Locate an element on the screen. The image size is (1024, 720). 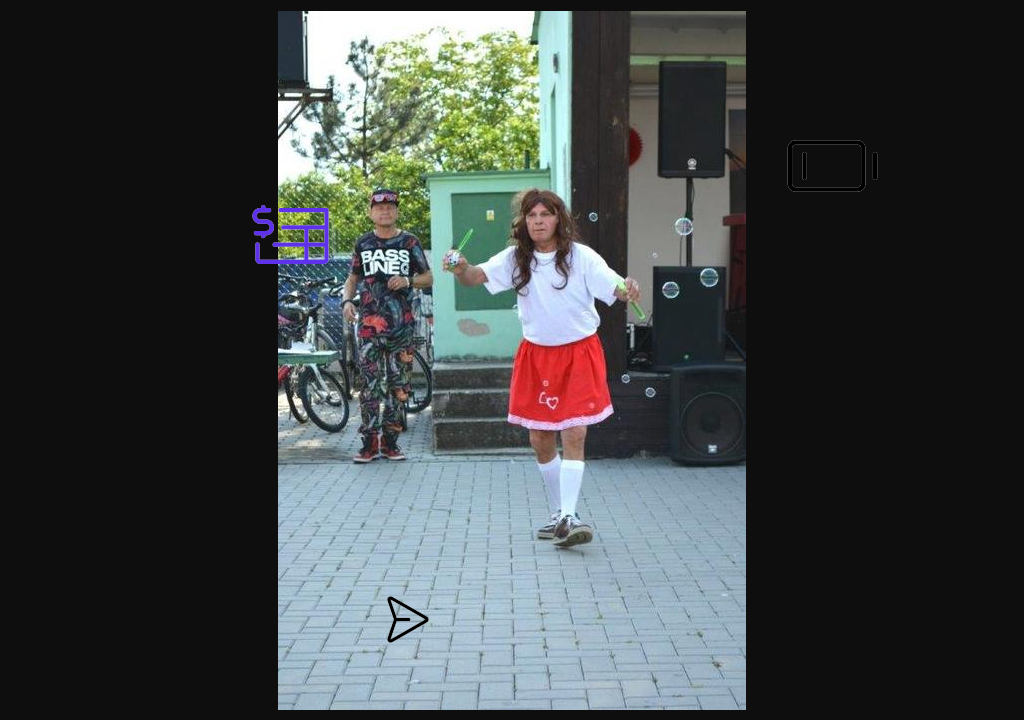
indicates low battery level is located at coordinates (831, 166).